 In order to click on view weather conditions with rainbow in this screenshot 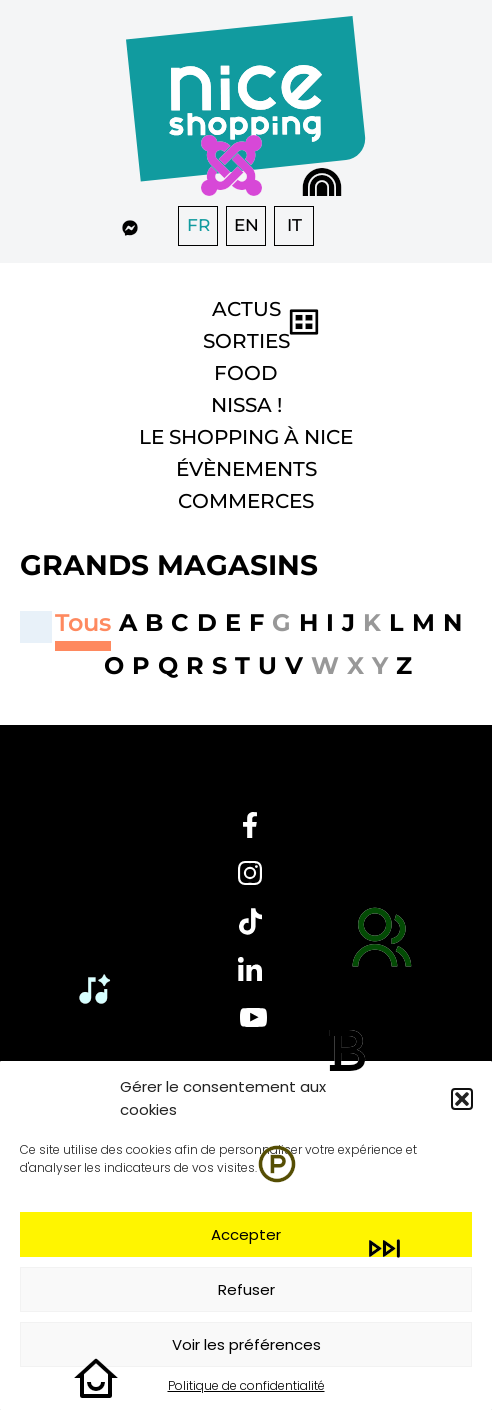, I will do `click(322, 182)`.